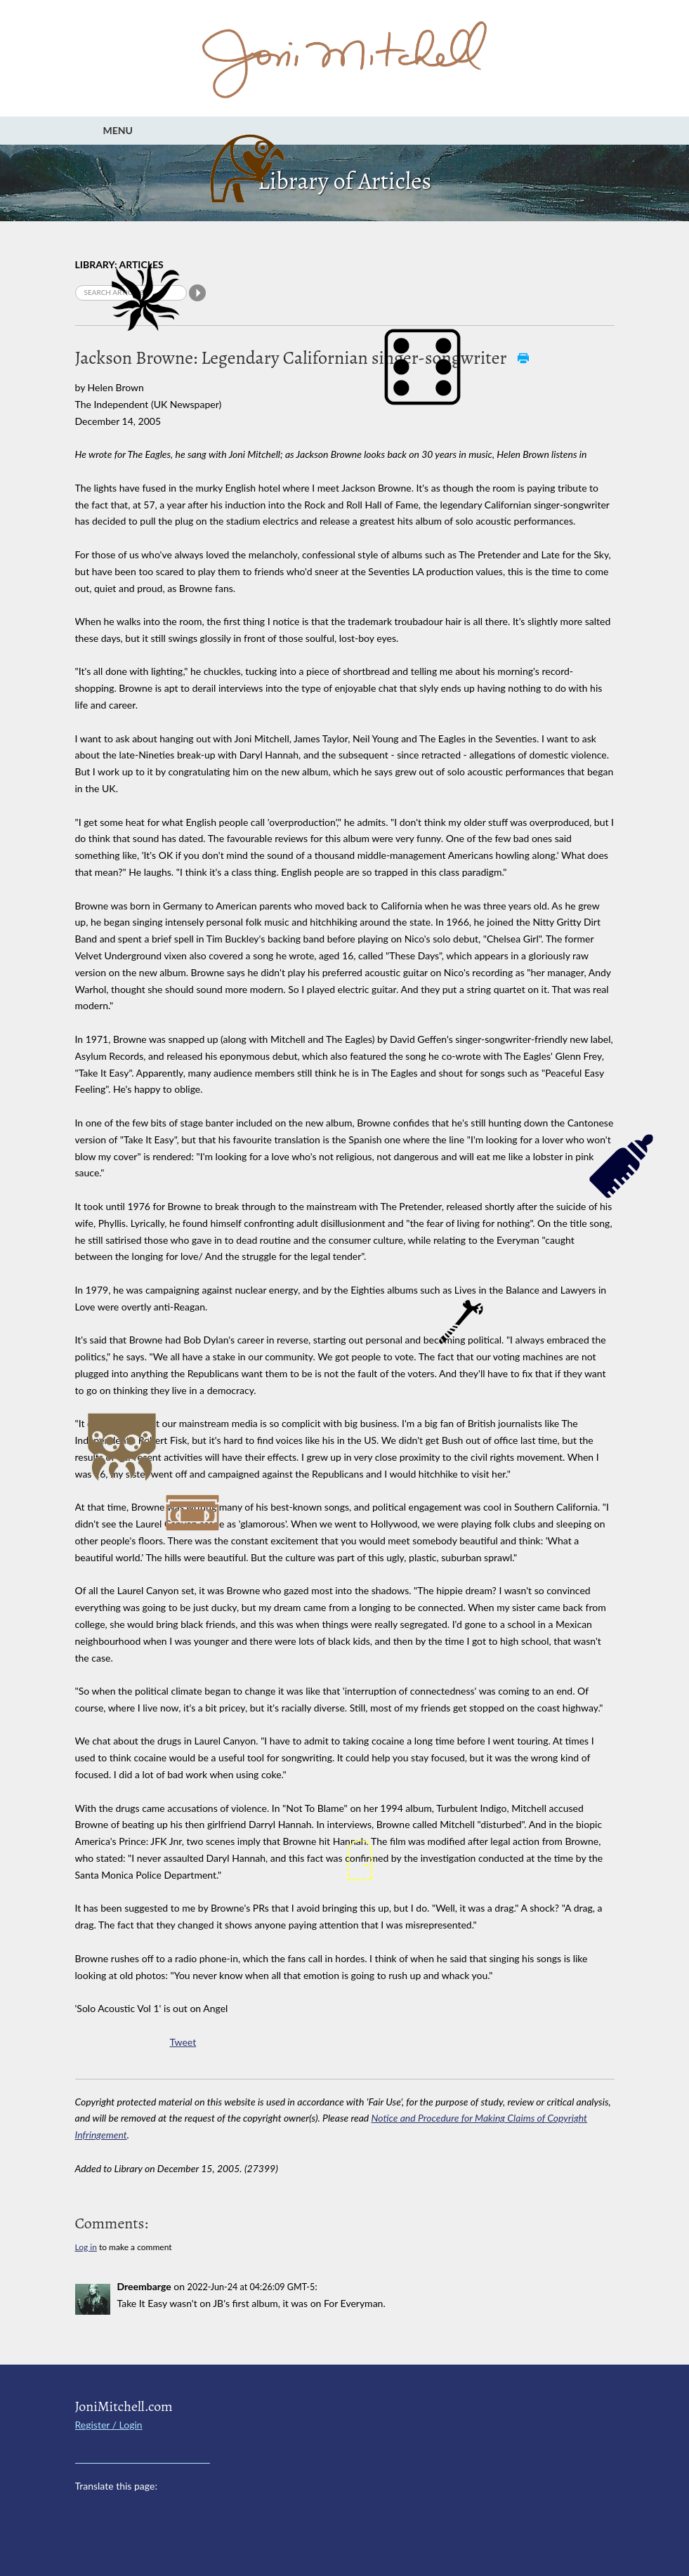 Image resolution: width=689 pixels, height=2576 pixels. What do you see at coordinates (122, 1447) in the screenshot?
I see `spider or arachnid enemy character in a game` at bounding box center [122, 1447].